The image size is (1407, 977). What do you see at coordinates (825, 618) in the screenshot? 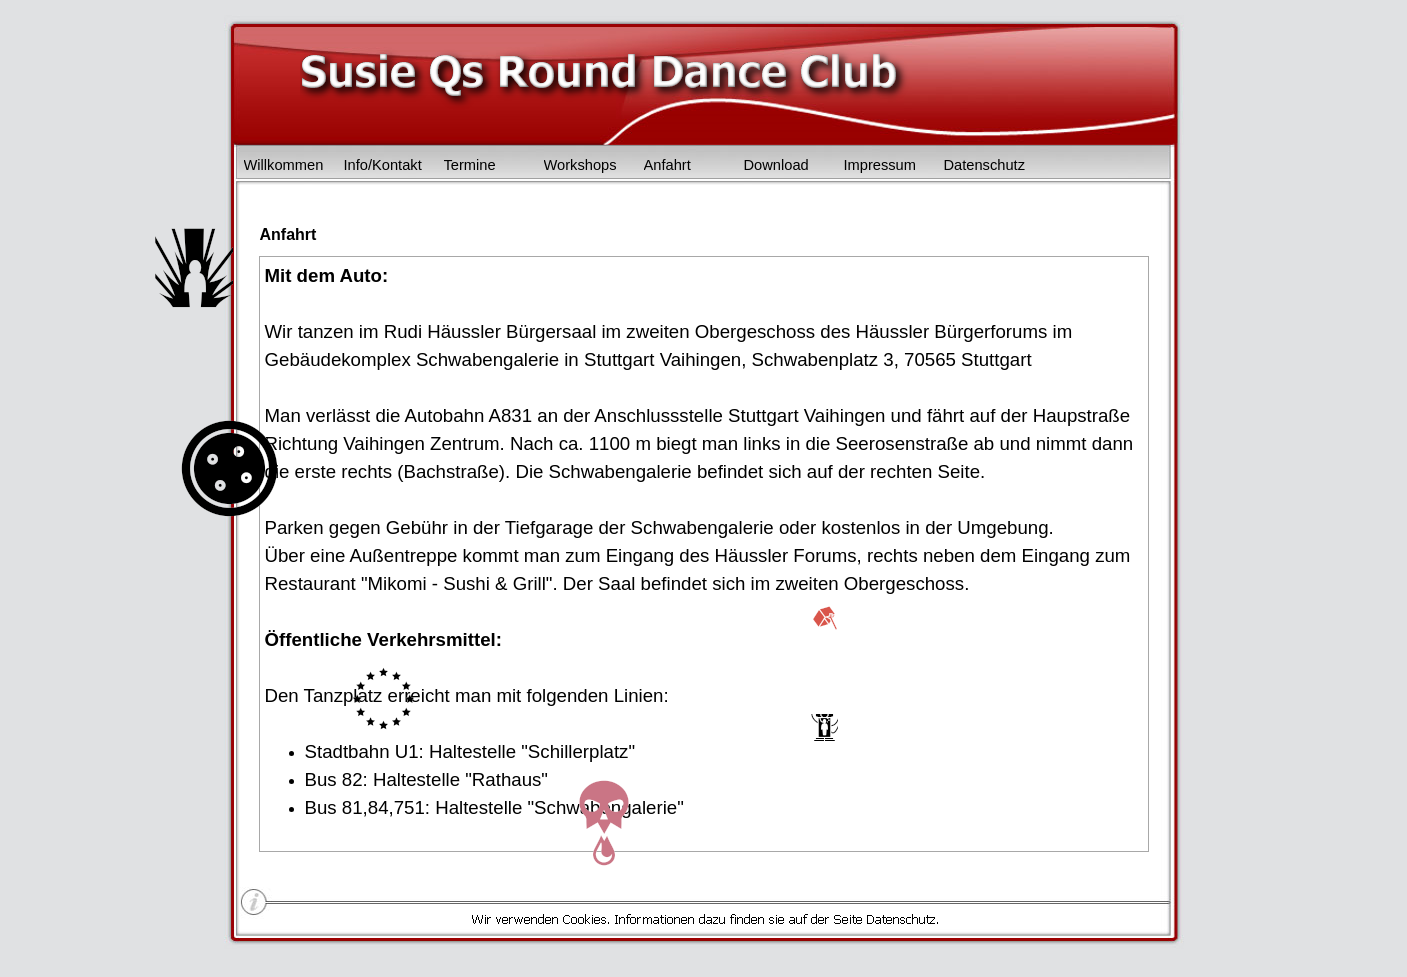
I see `set or place a trap in-game` at bounding box center [825, 618].